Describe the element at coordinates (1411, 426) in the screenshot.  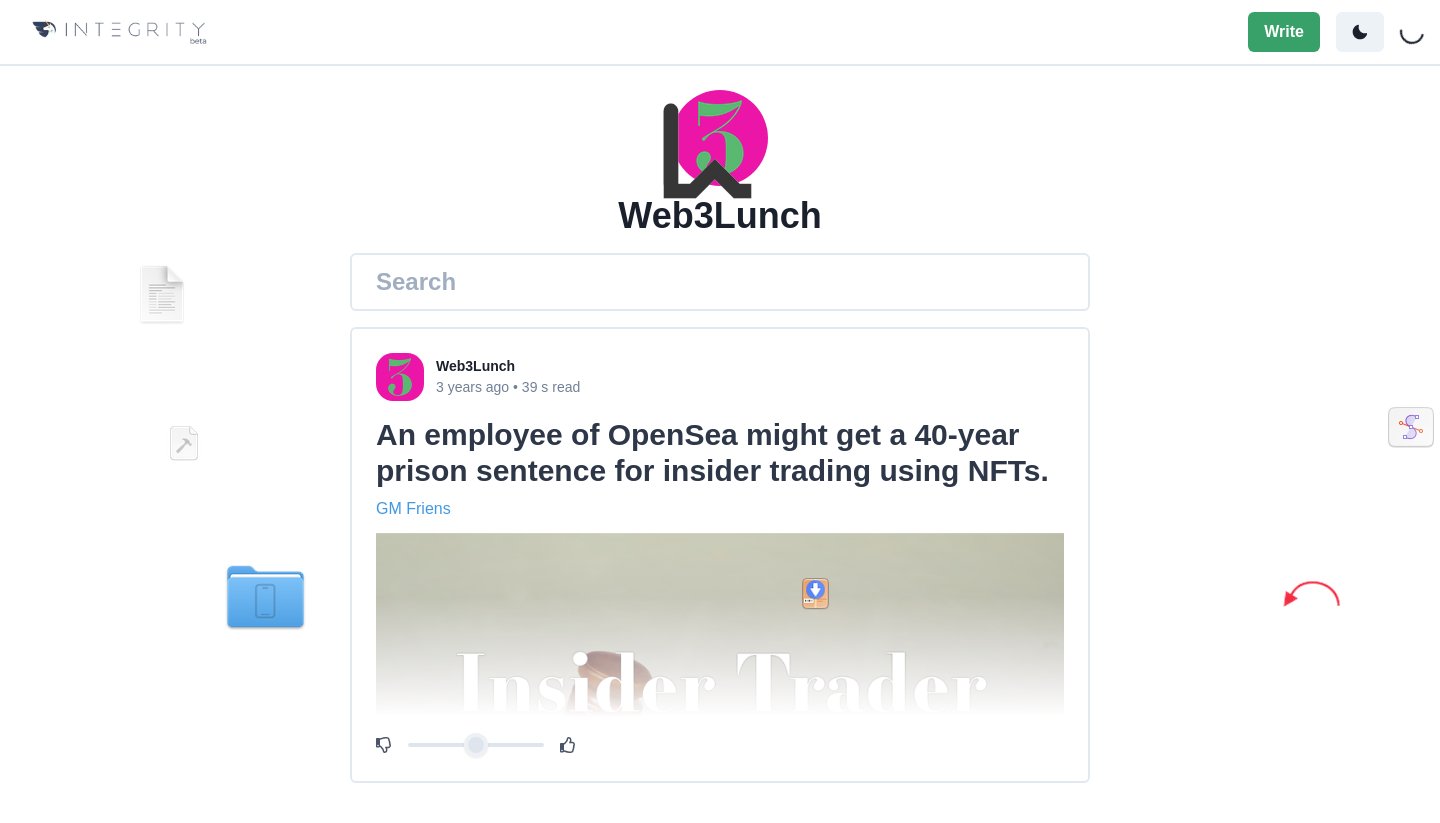
I see `an SVG vector image file` at that location.